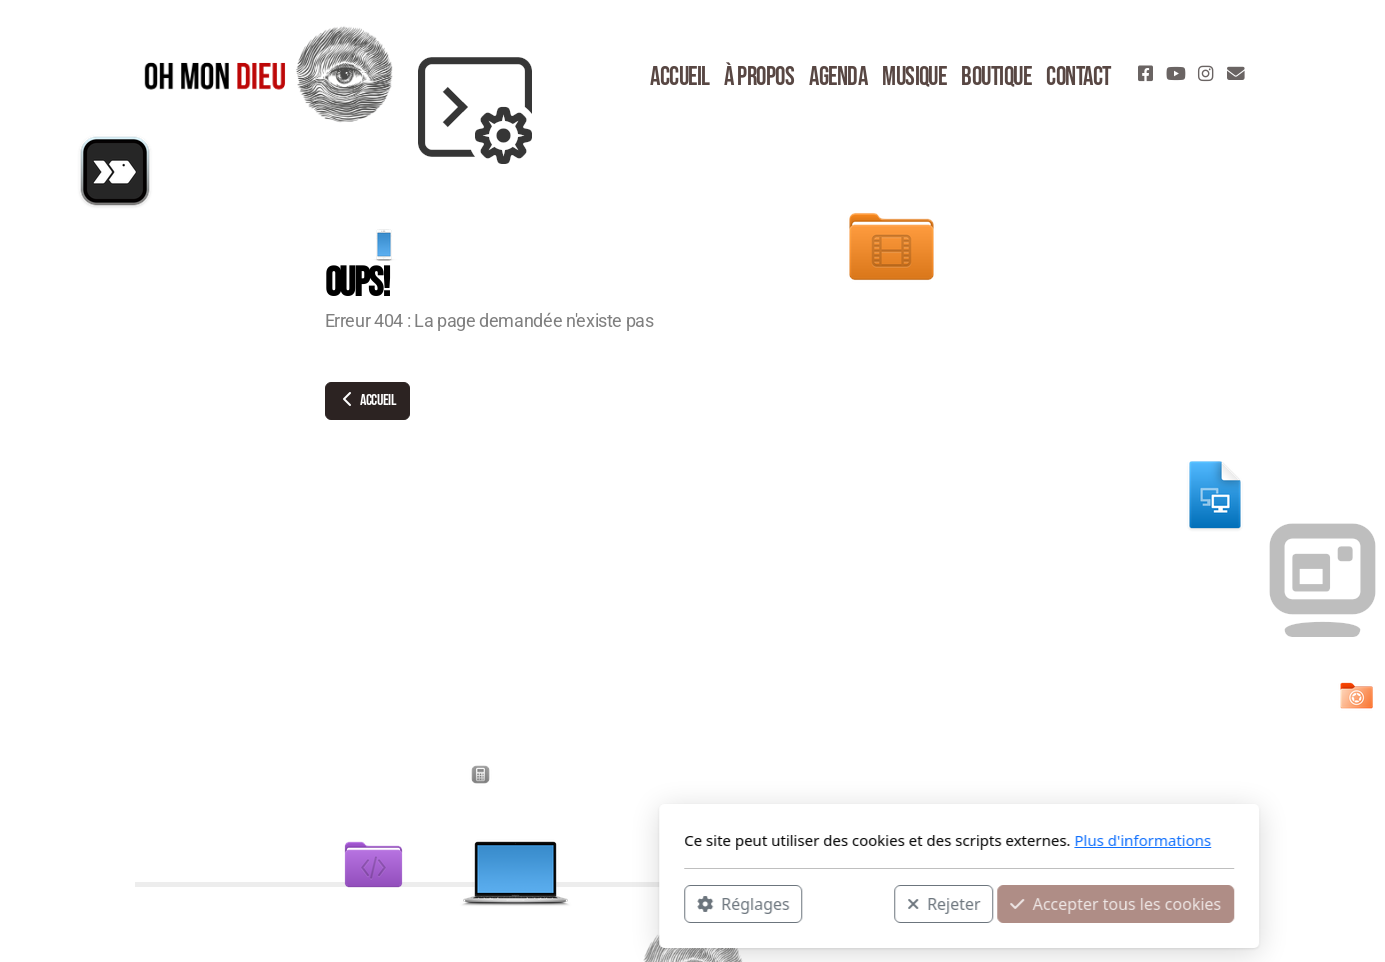  I want to click on open the calculator app, so click(480, 774).